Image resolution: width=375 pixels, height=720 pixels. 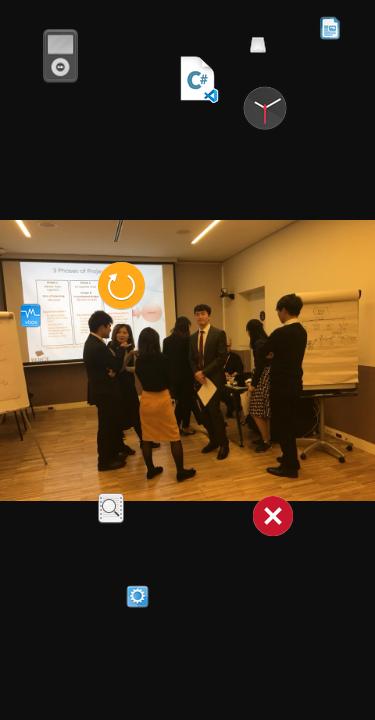 What do you see at coordinates (111, 508) in the screenshot?
I see `open the log viewer application` at bounding box center [111, 508].